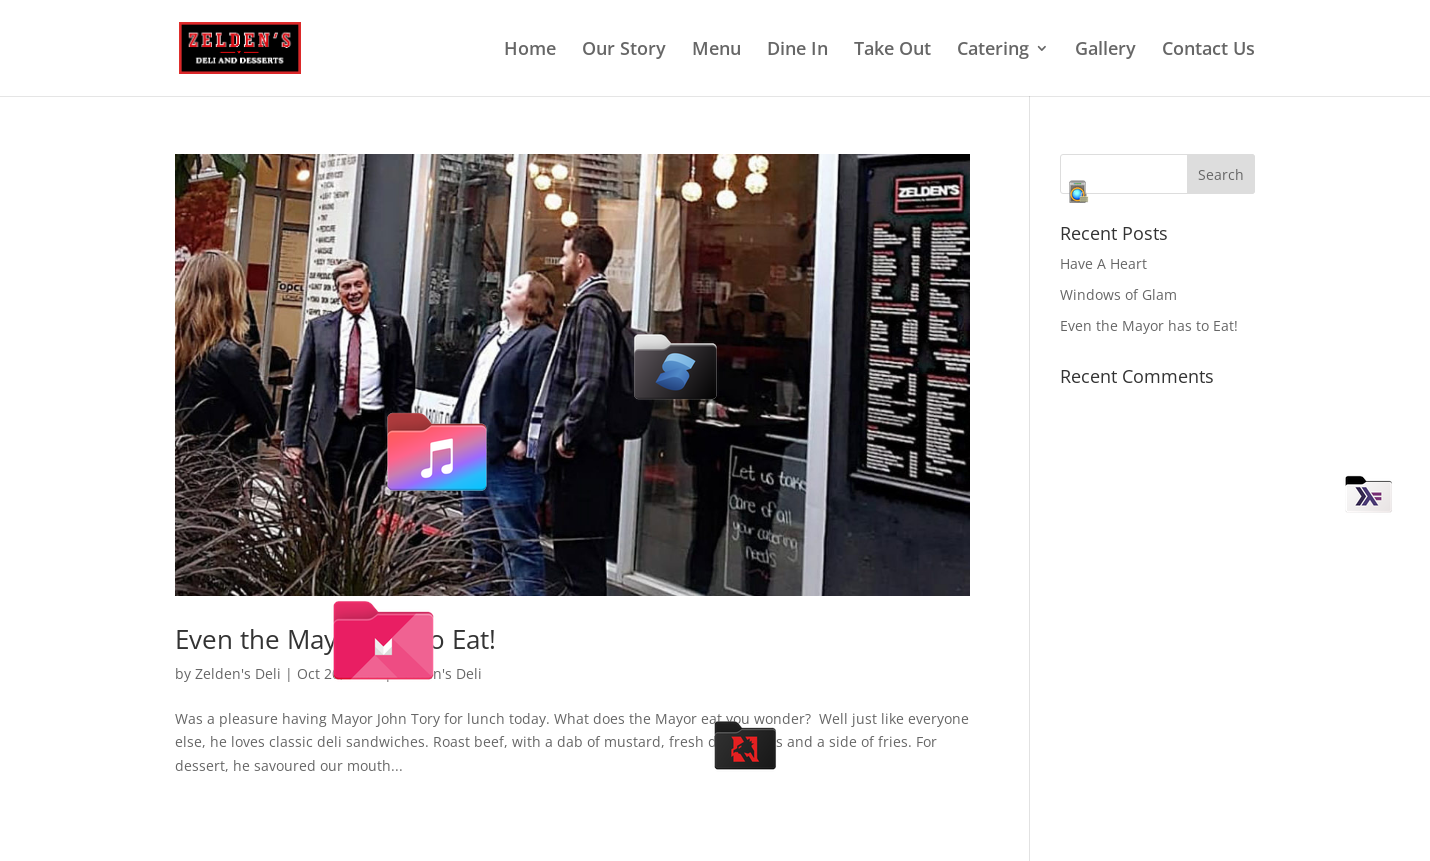  I want to click on open apple music folder, so click(436, 454).